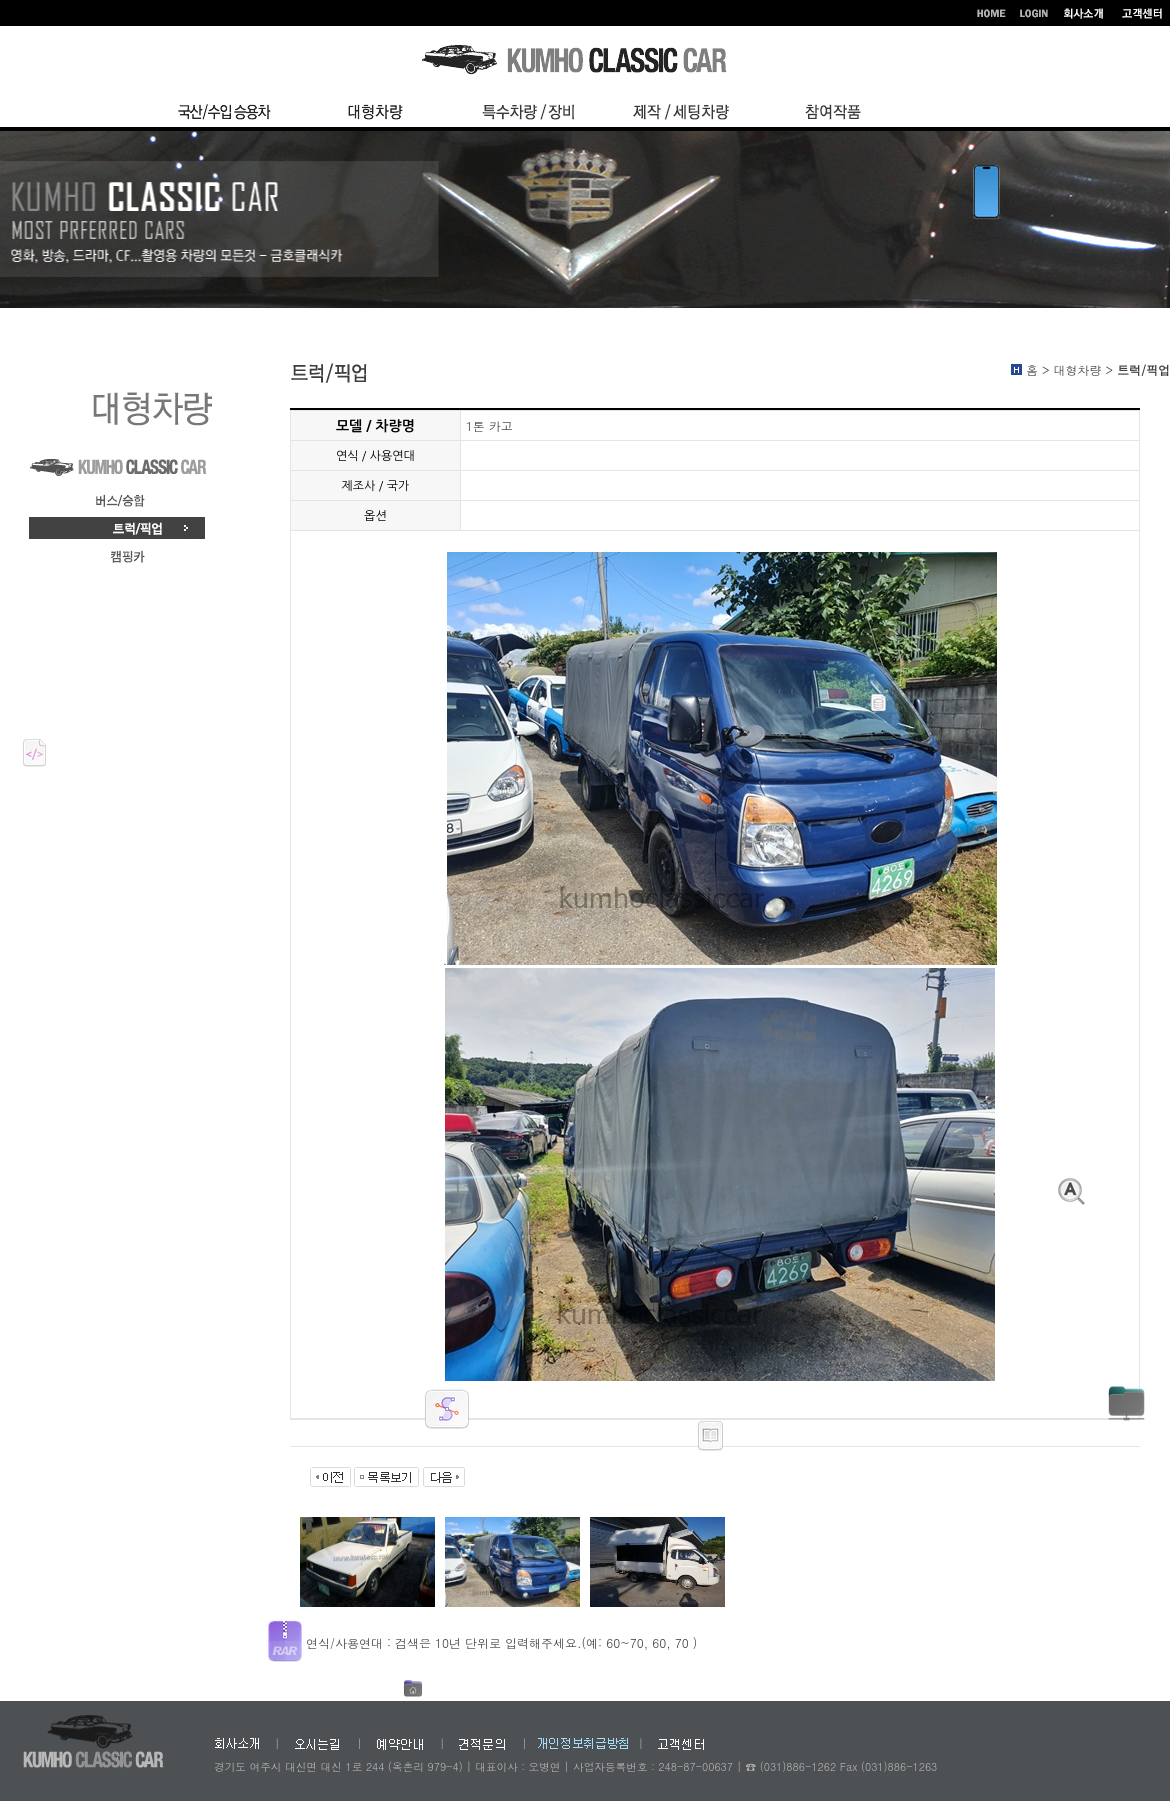 The width and height of the screenshot is (1170, 1801). Describe the element at coordinates (1071, 1191) in the screenshot. I see `search within the current project` at that location.